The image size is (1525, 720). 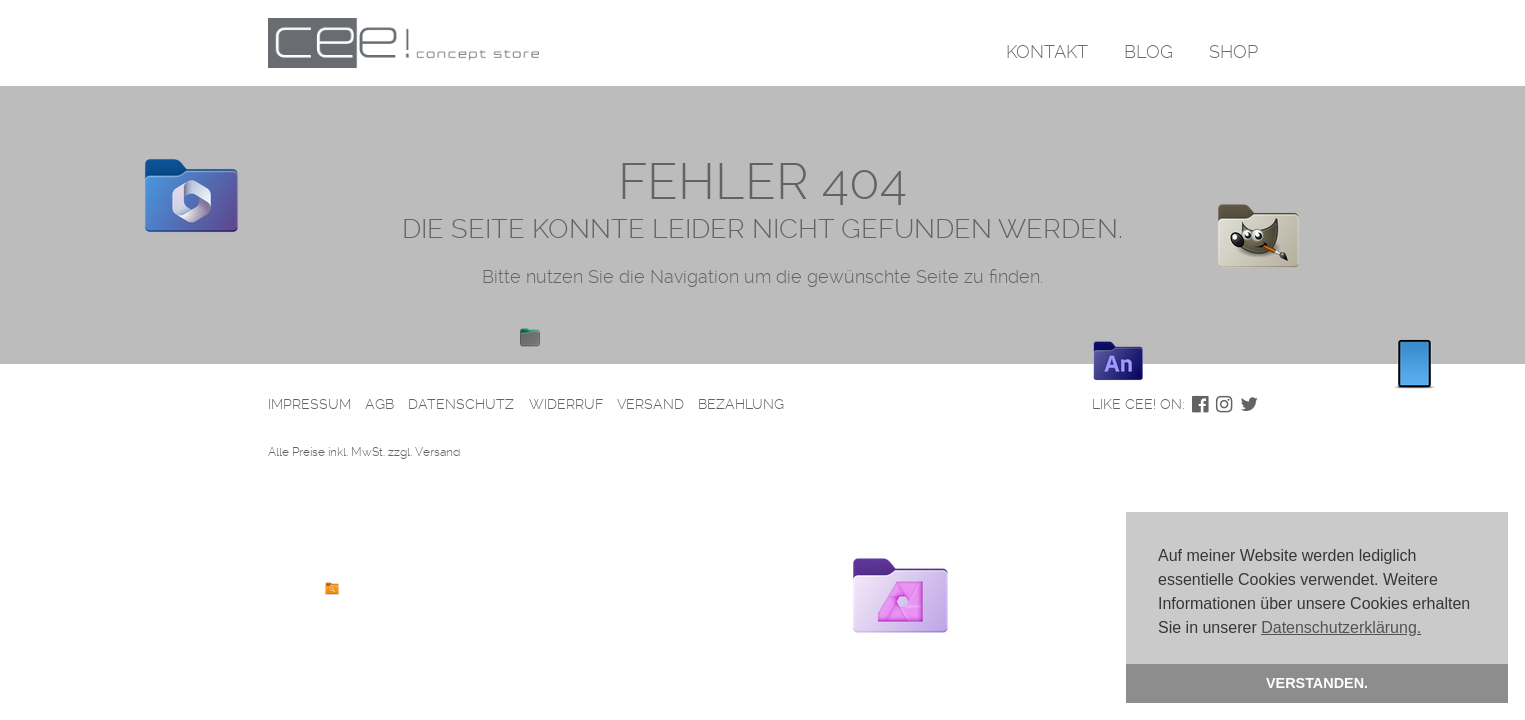 I want to click on access saved search queries, so click(x=332, y=589).